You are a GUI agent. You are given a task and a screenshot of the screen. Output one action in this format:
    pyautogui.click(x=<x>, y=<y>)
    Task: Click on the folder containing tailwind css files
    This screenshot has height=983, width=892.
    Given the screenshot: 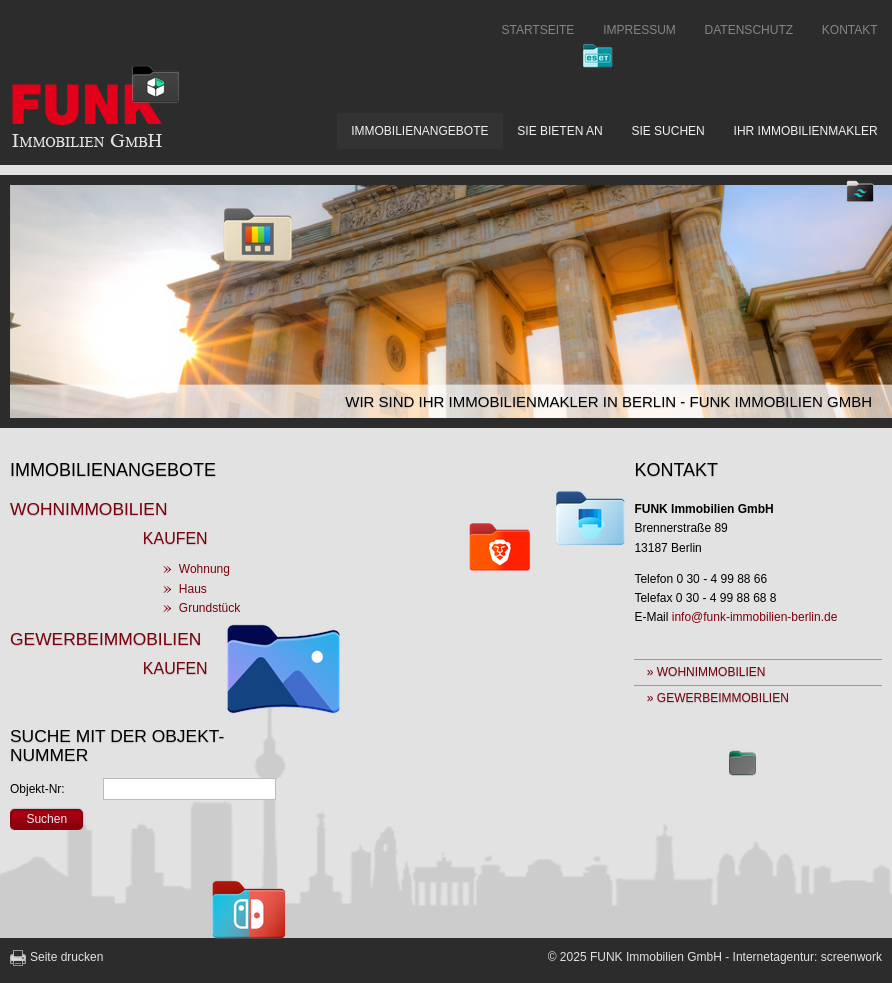 What is the action you would take?
    pyautogui.click(x=860, y=192)
    